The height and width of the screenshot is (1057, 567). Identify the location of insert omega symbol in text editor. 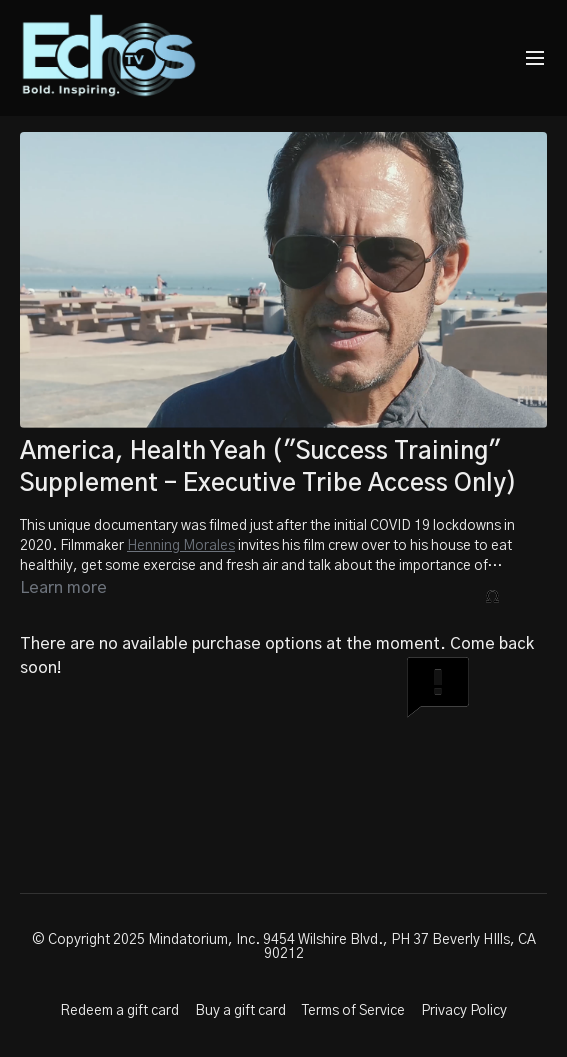
(492, 596).